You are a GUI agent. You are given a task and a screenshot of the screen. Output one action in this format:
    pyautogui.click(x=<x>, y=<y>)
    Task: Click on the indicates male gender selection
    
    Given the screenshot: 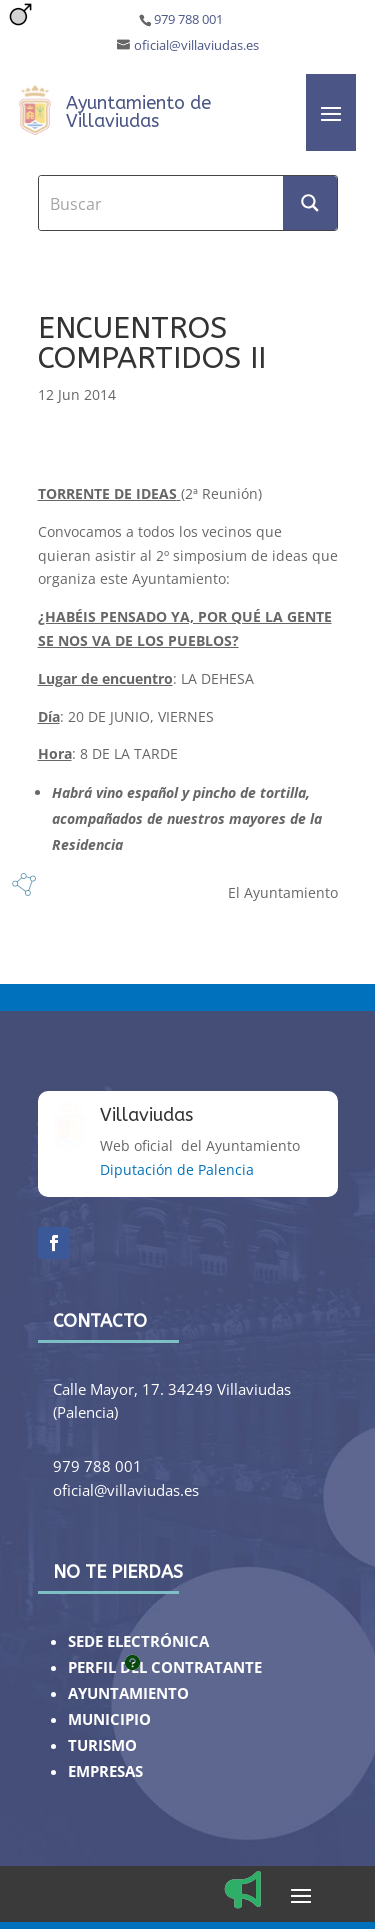 What is the action you would take?
    pyautogui.click(x=21, y=14)
    